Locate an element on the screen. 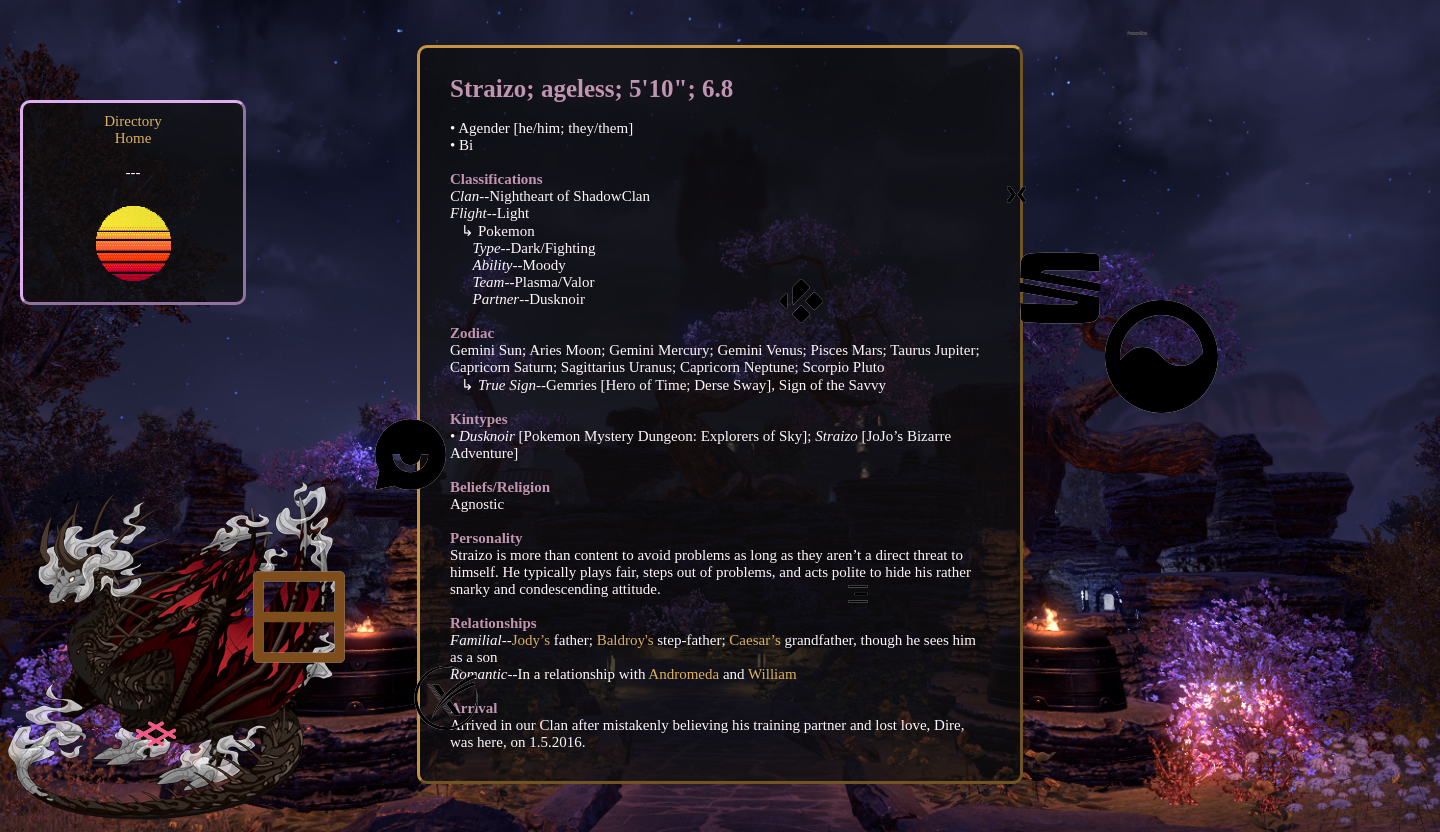 Image resolution: width=1440 pixels, height=832 pixels. open navigation menu is located at coordinates (858, 594).